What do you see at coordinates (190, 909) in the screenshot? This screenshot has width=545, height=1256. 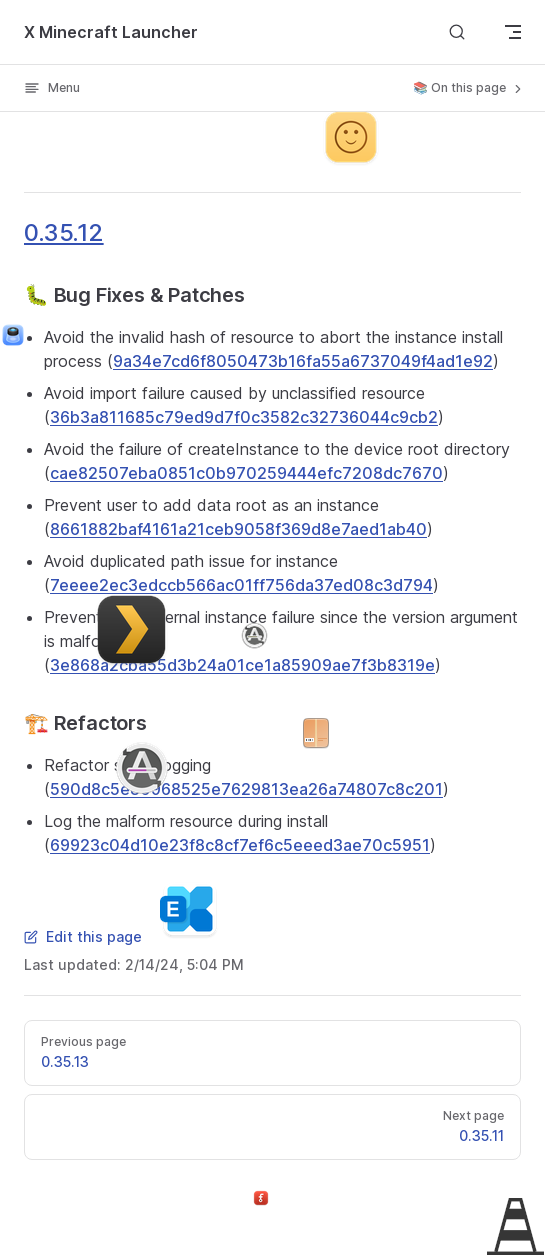 I see `open microsoft exchange email app` at bounding box center [190, 909].